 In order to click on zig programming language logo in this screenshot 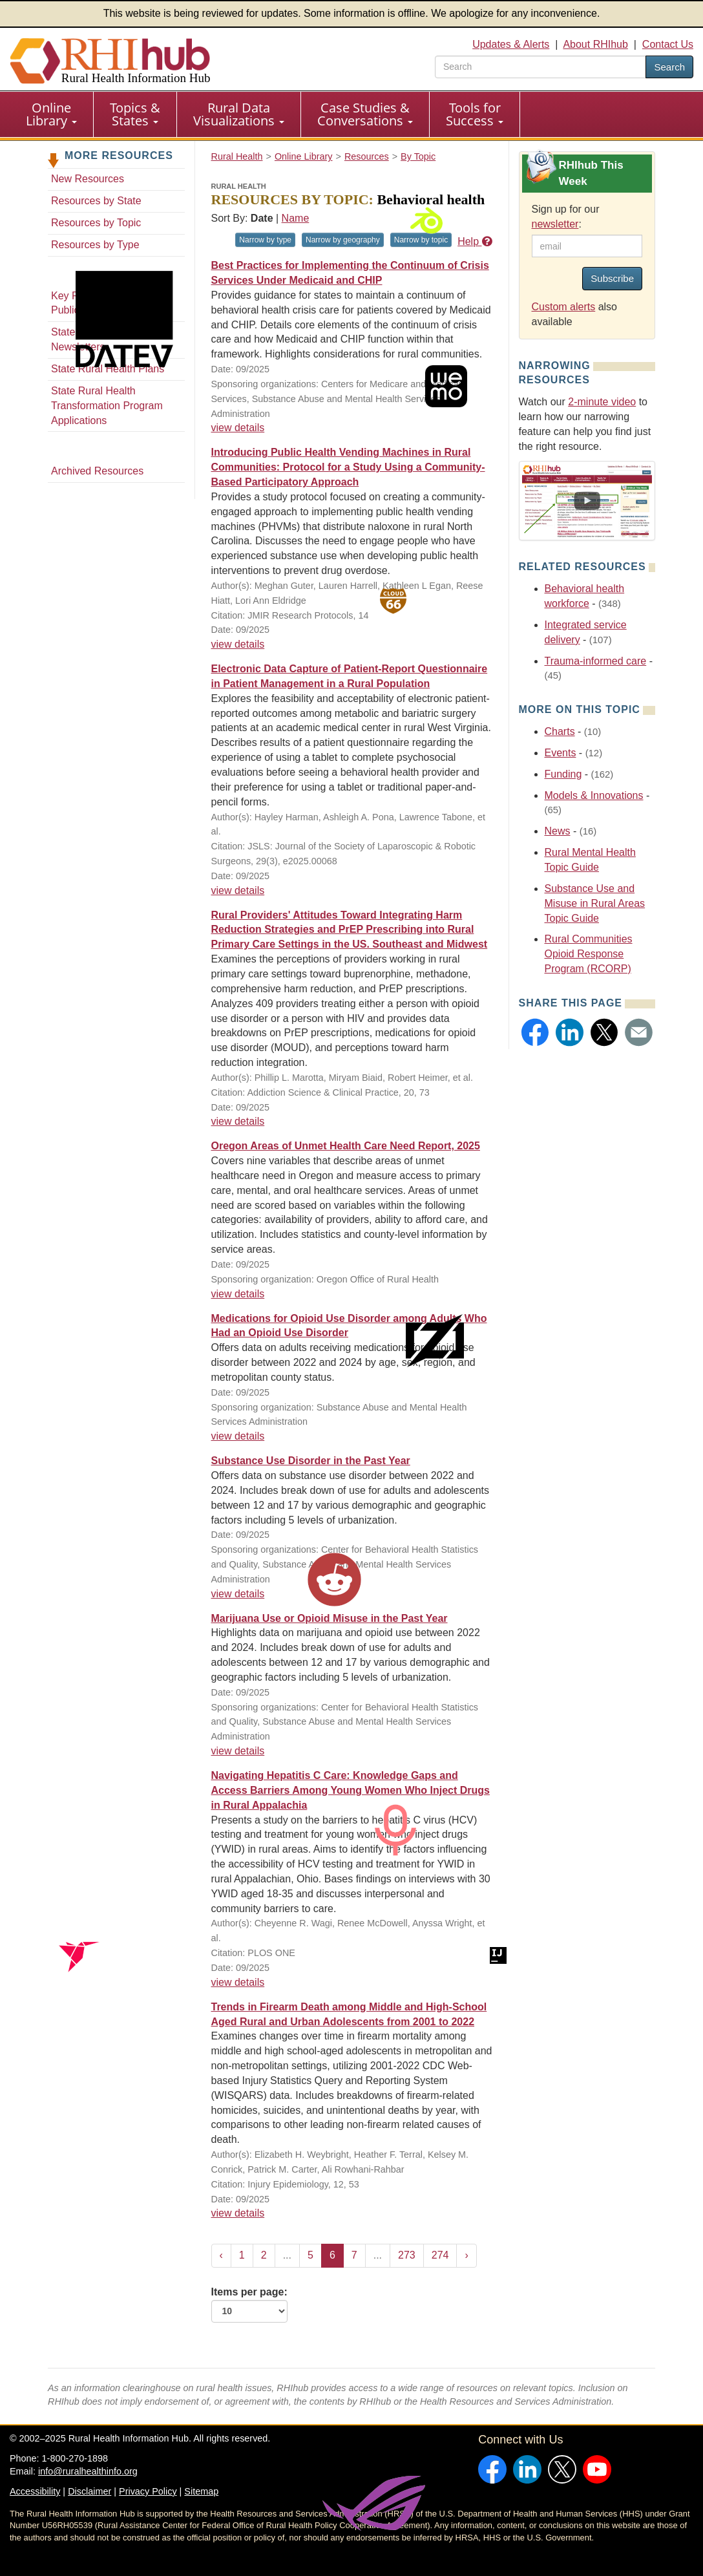, I will do `click(435, 1341)`.